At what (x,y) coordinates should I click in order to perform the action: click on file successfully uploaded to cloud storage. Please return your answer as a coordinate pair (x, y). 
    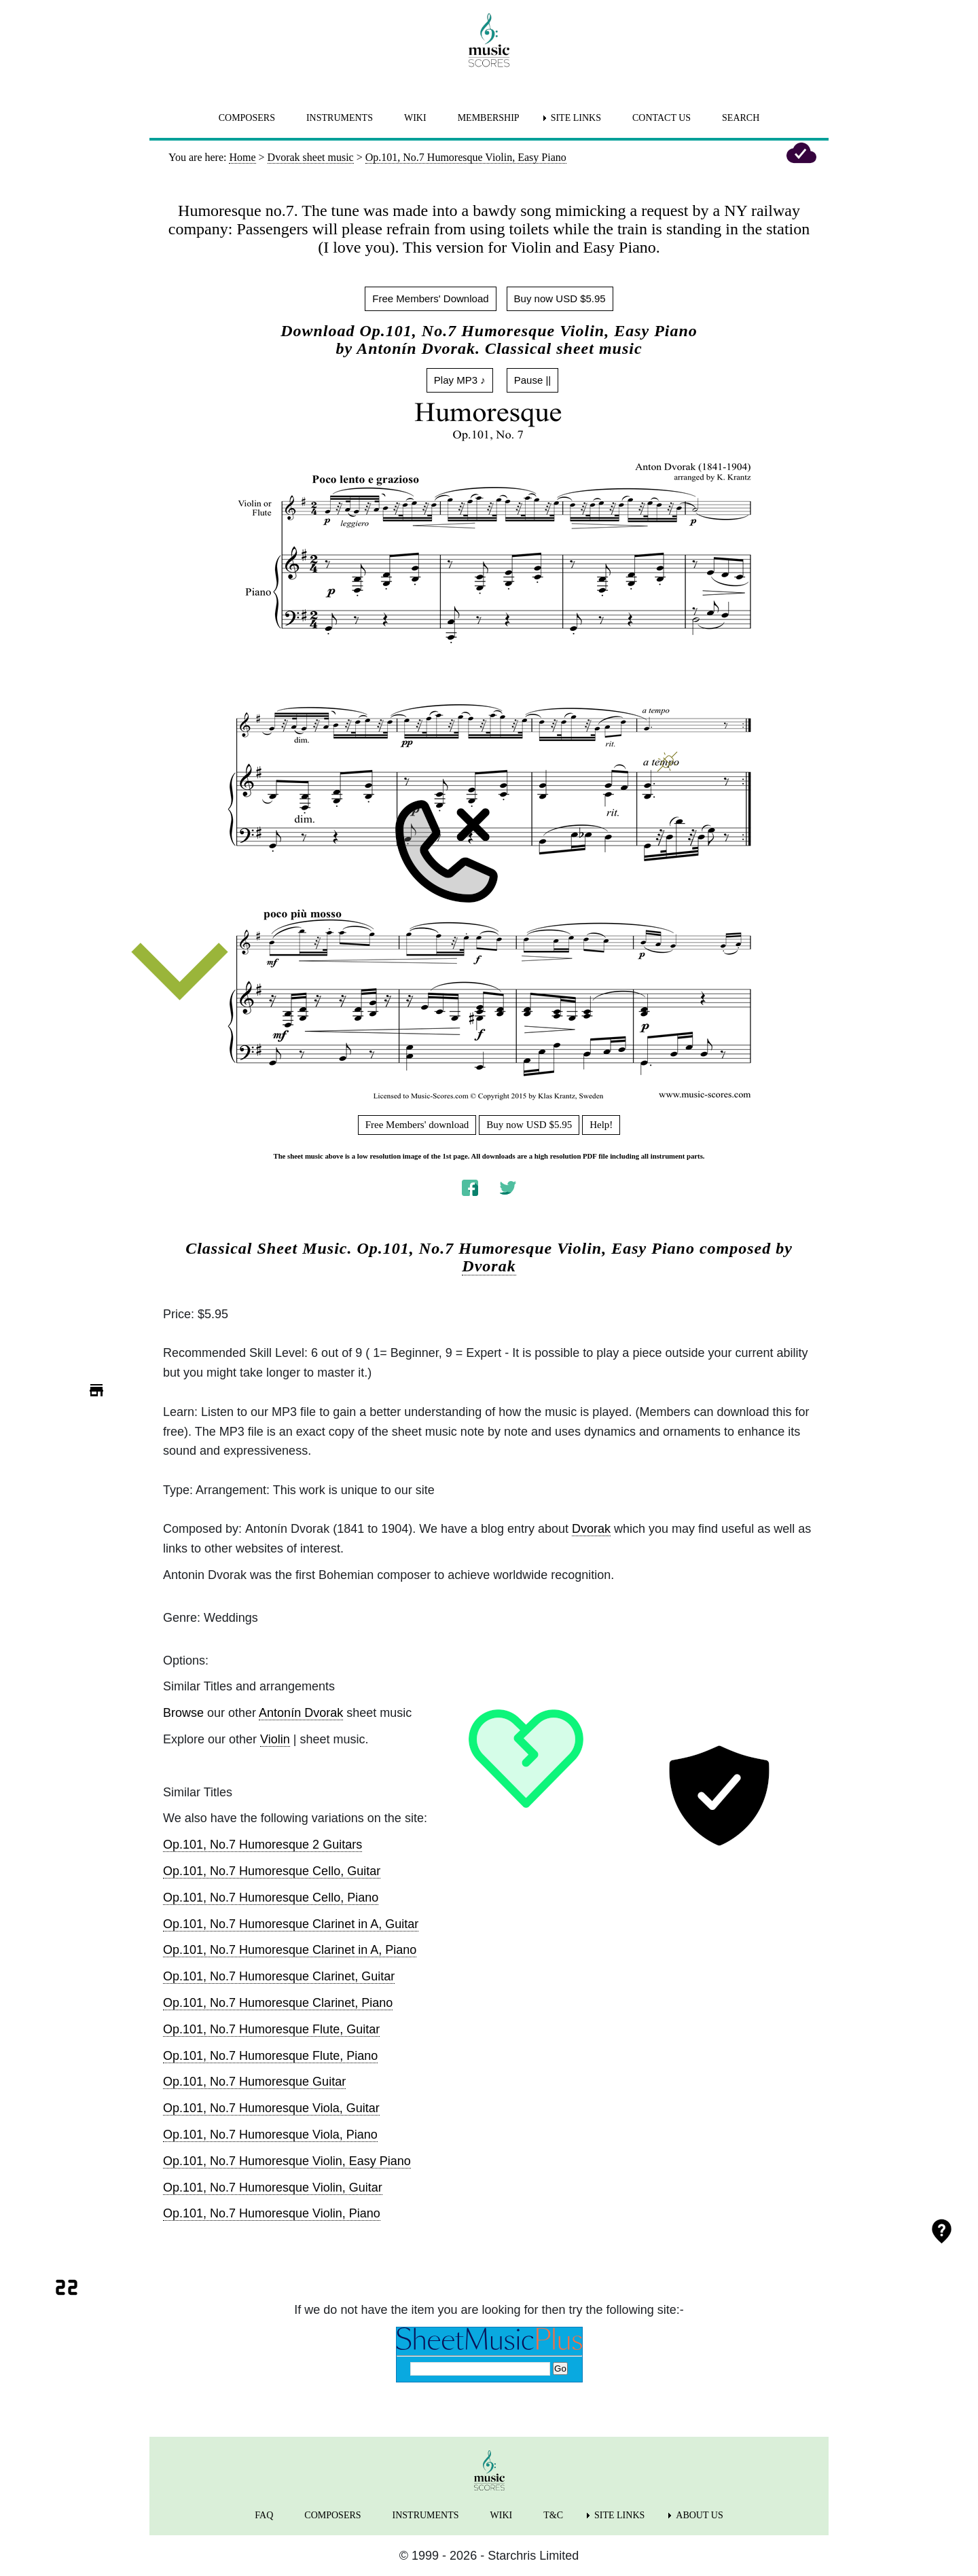
    Looking at the image, I should click on (801, 153).